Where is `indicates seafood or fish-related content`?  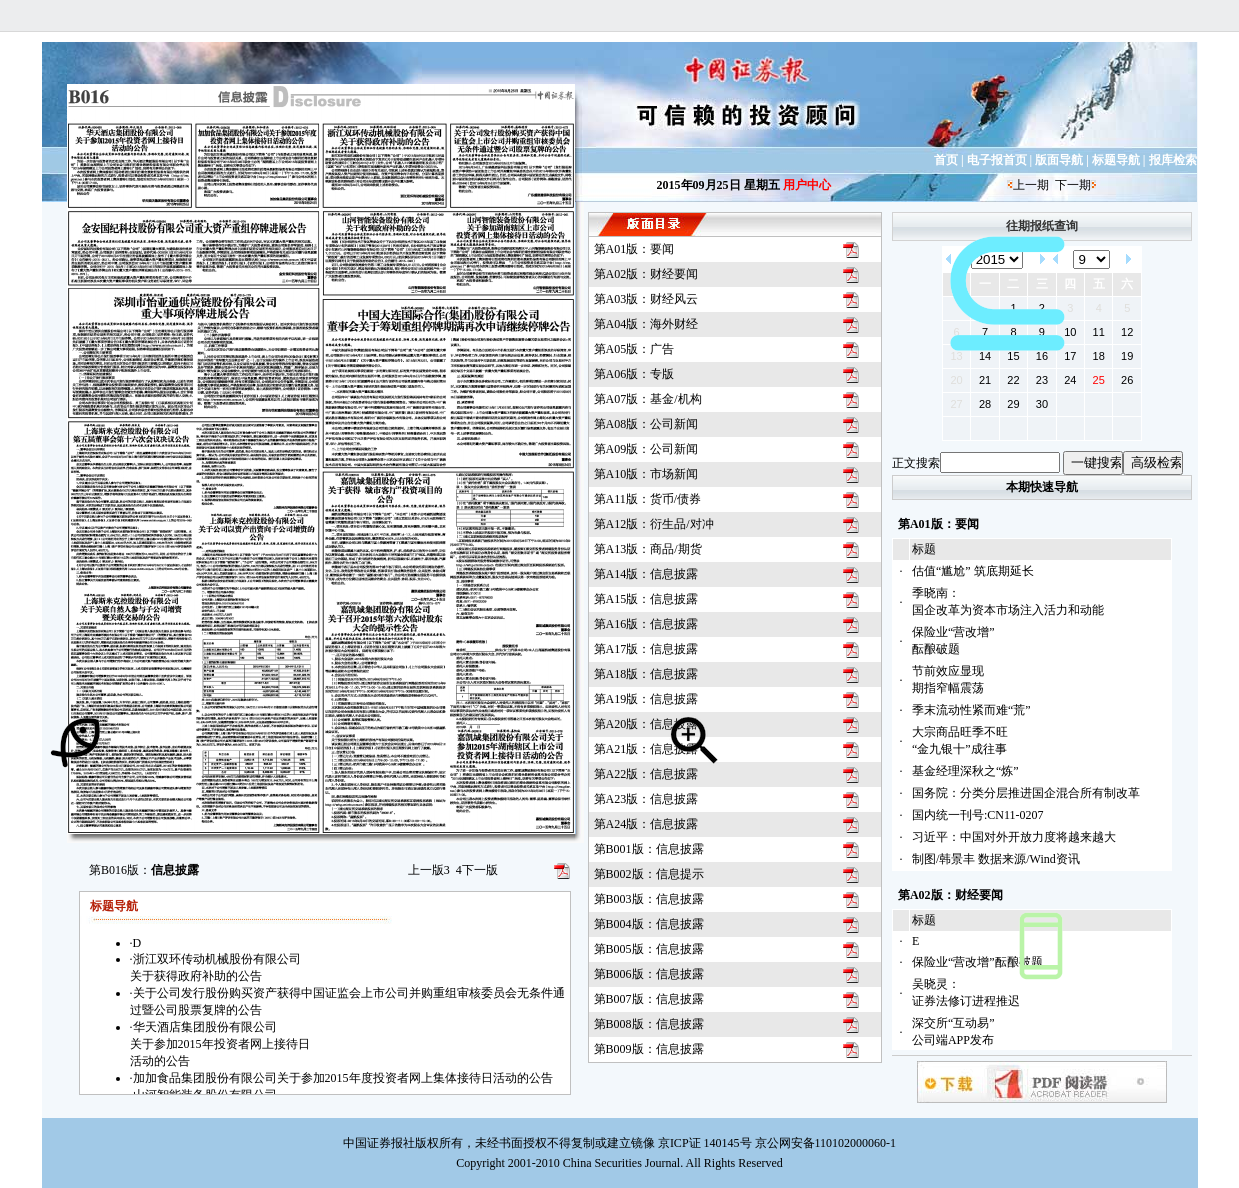
indicates seafood or fish-related content is located at coordinates (77, 741).